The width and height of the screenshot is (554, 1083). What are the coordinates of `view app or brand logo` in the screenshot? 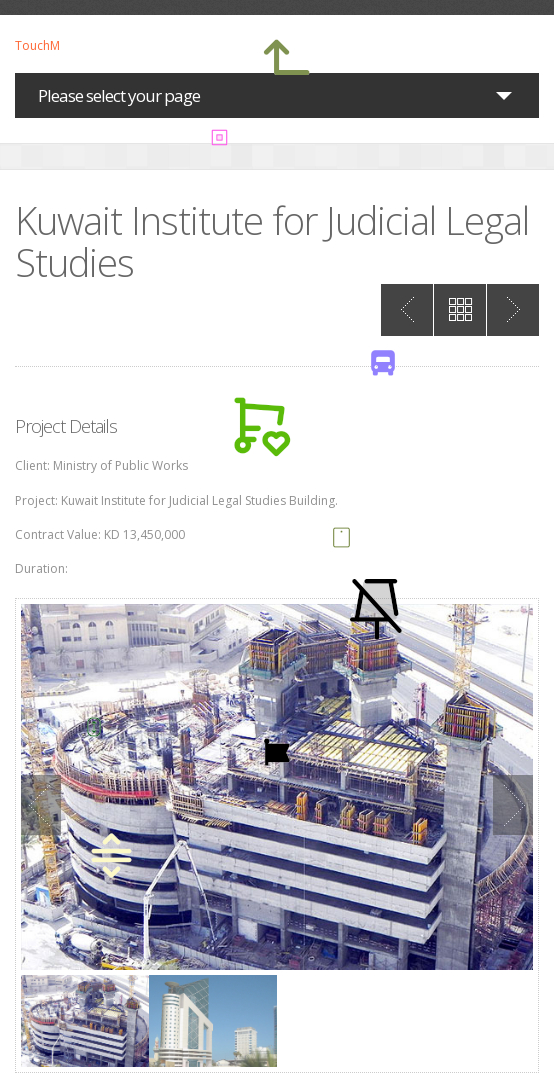 It's located at (219, 137).